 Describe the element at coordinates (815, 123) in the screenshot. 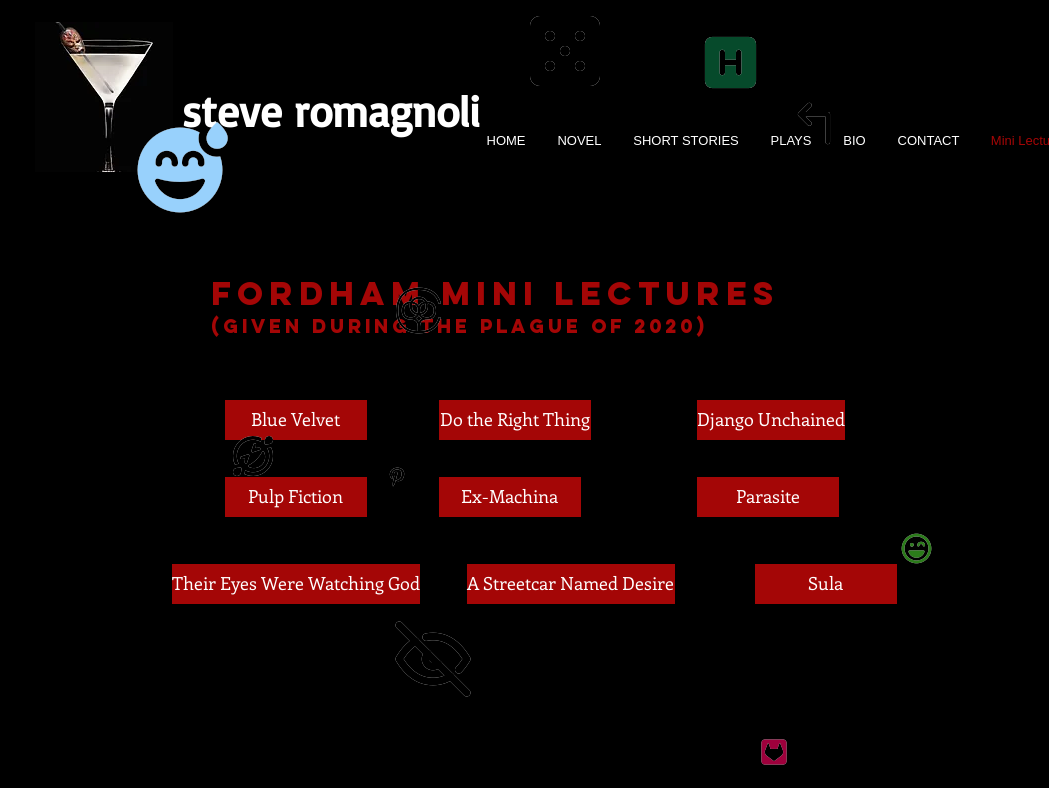

I see `undo or go back to previous action` at that location.